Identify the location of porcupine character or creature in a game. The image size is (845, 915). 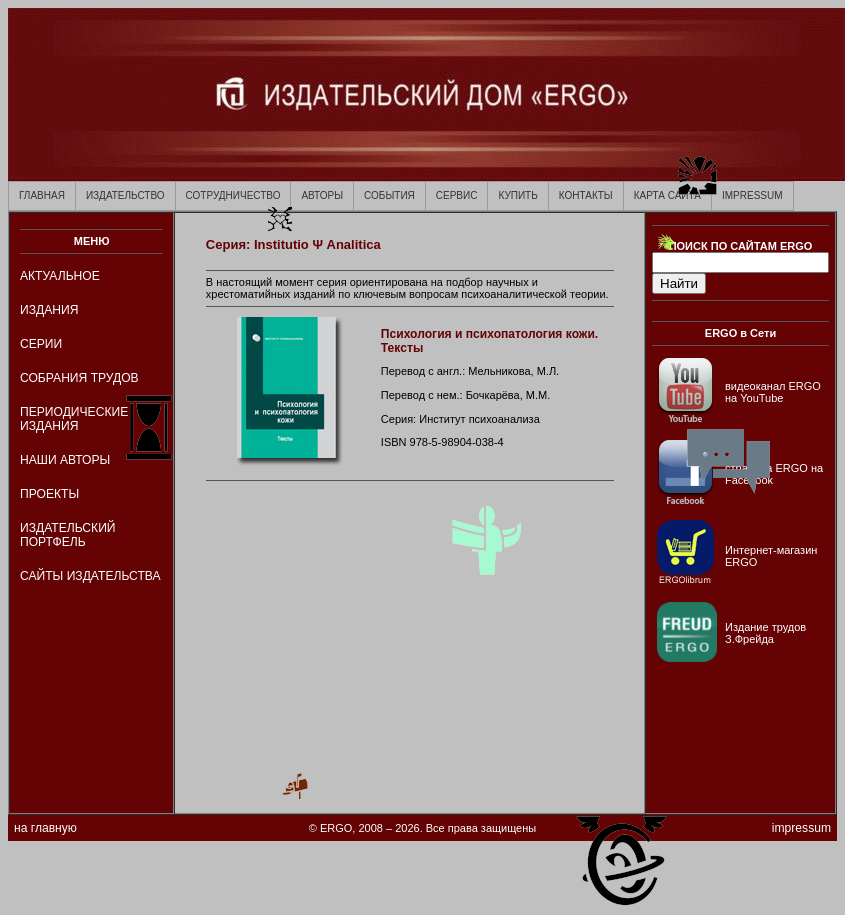
(666, 242).